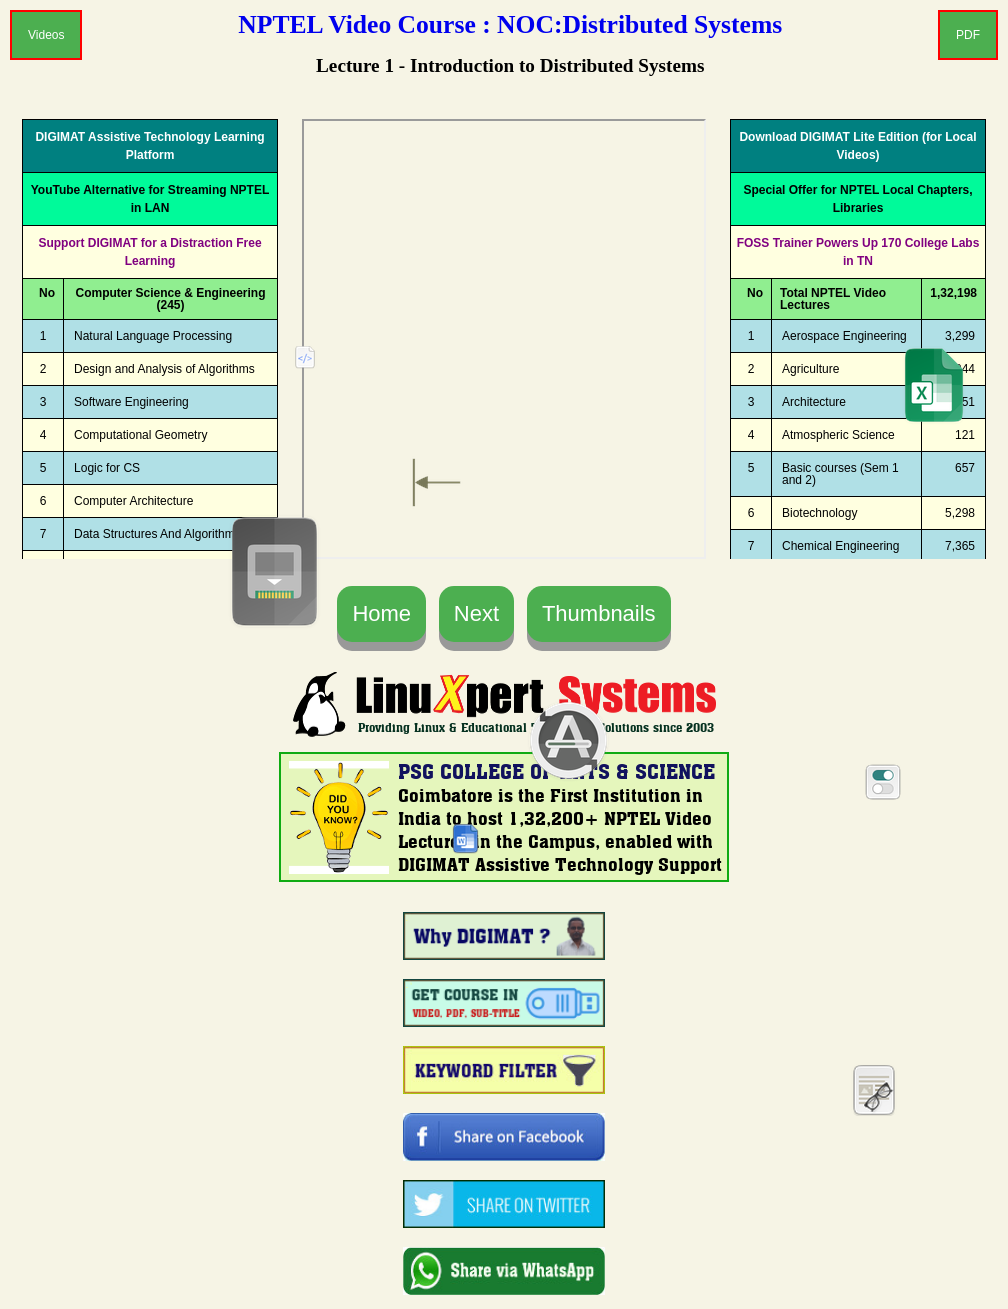 The height and width of the screenshot is (1309, 1008). Describe the element at coordinates (883, 782) in the screenshot. I see `open system tweaks or settings customization` at that location.